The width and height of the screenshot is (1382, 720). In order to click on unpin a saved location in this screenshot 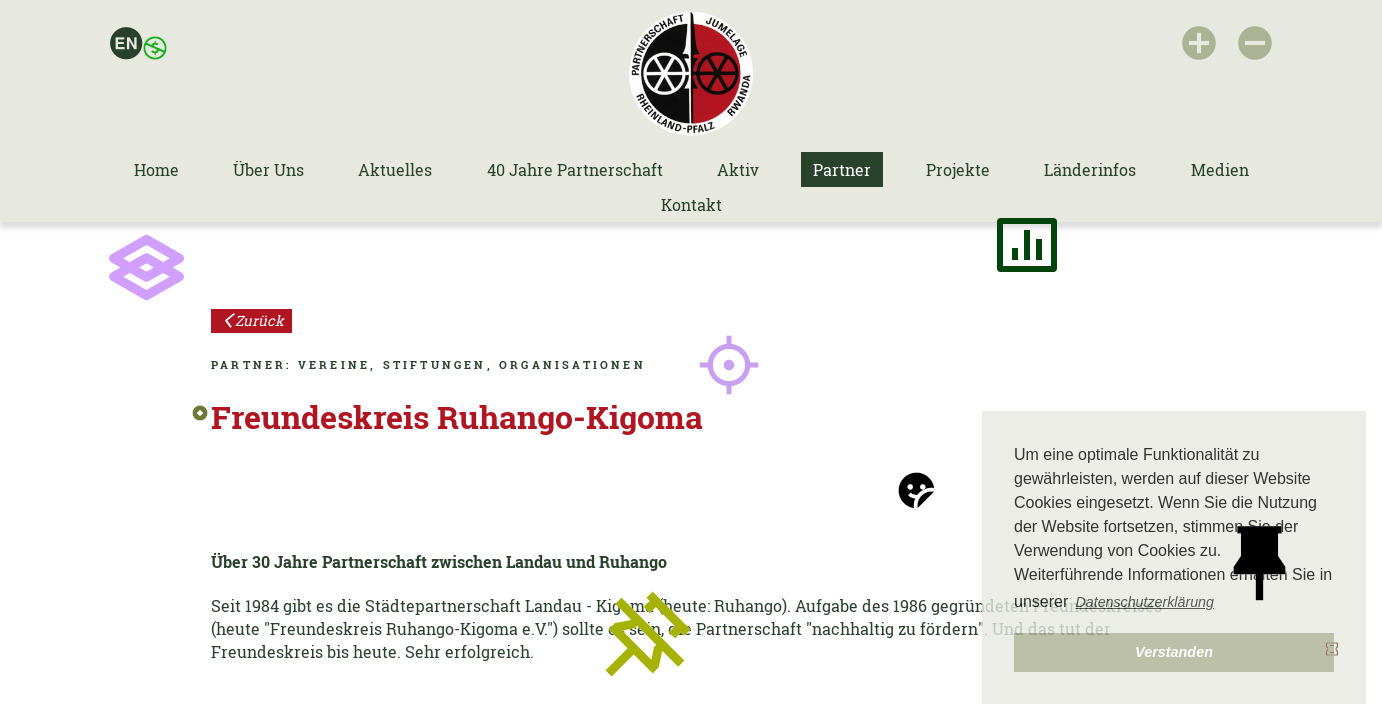, I will do `click(644, 637)`.